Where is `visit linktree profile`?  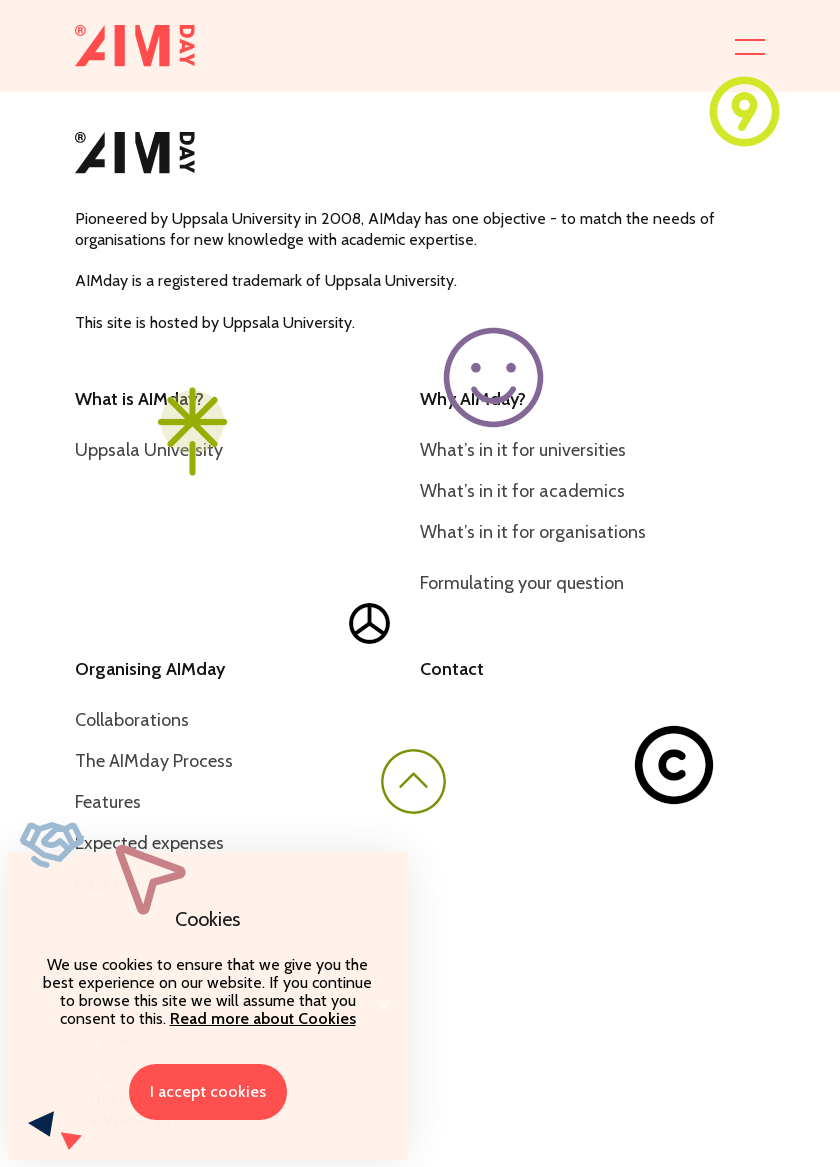 visit linktree profile is located at coordinates (192, 431).